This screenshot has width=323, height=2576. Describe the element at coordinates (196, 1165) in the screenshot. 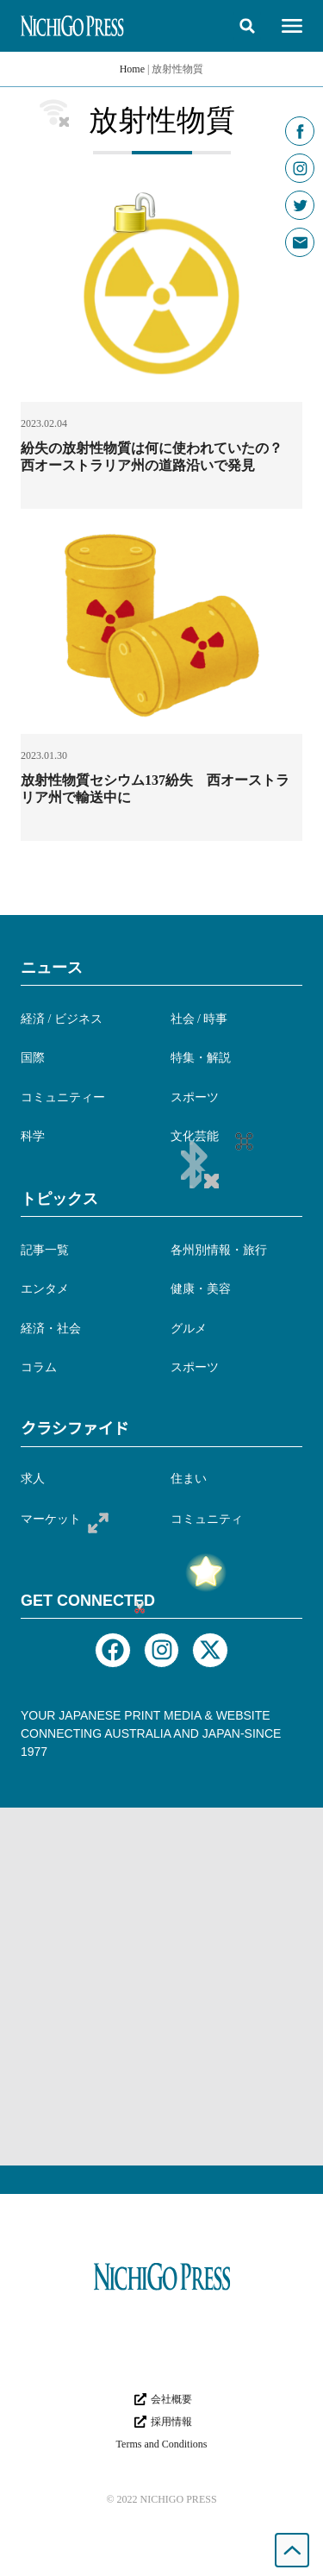

I see `bluetooth is currently disabled` at that location.